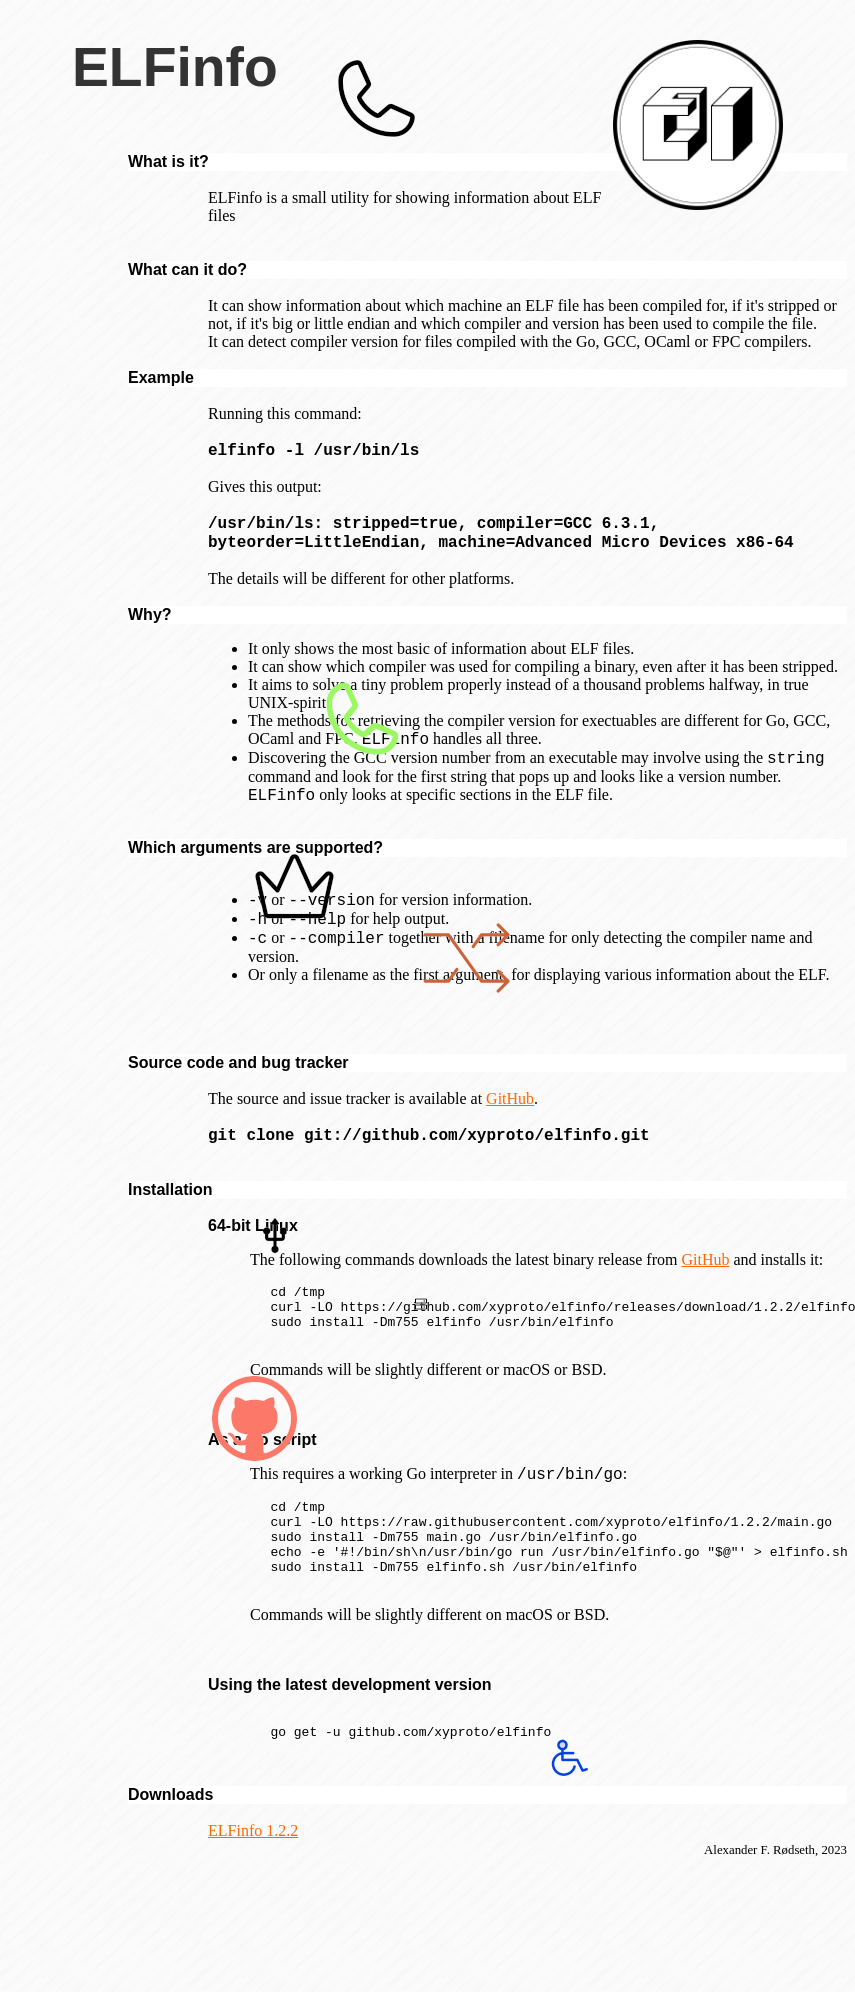 The image size is (855, 1992). Describe the element at coordinates (465, 958) in the screenshot. I see `shuffle or randomize playlist order` at that location.